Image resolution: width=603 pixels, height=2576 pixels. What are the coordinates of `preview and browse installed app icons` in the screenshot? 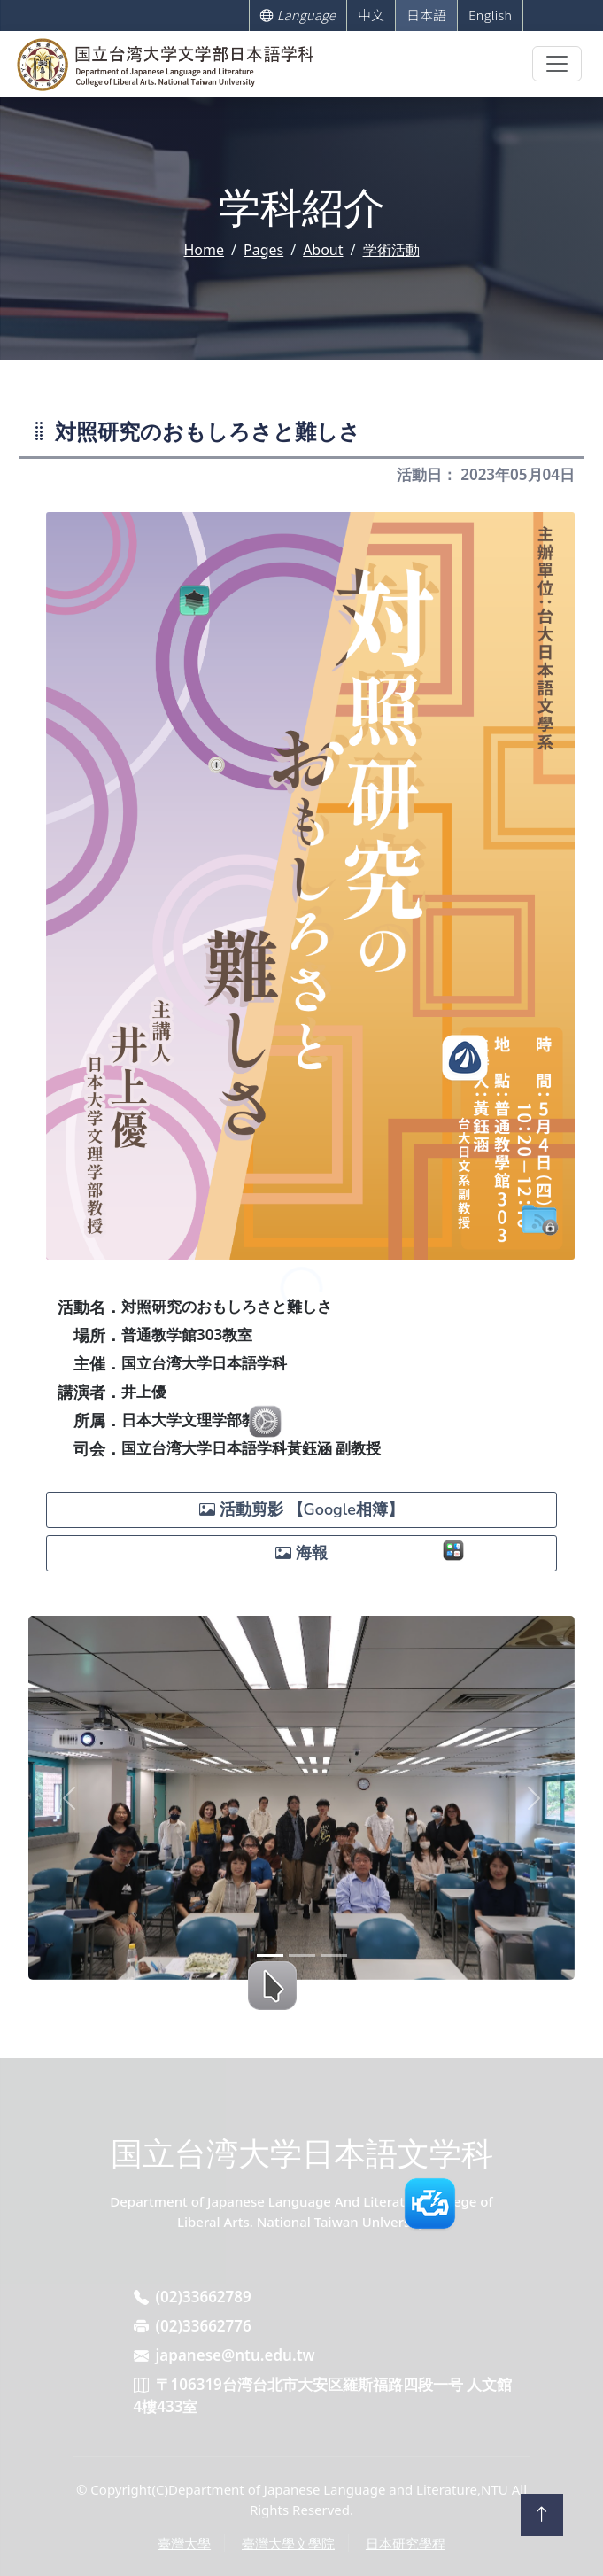 It's located at (453, 1550).